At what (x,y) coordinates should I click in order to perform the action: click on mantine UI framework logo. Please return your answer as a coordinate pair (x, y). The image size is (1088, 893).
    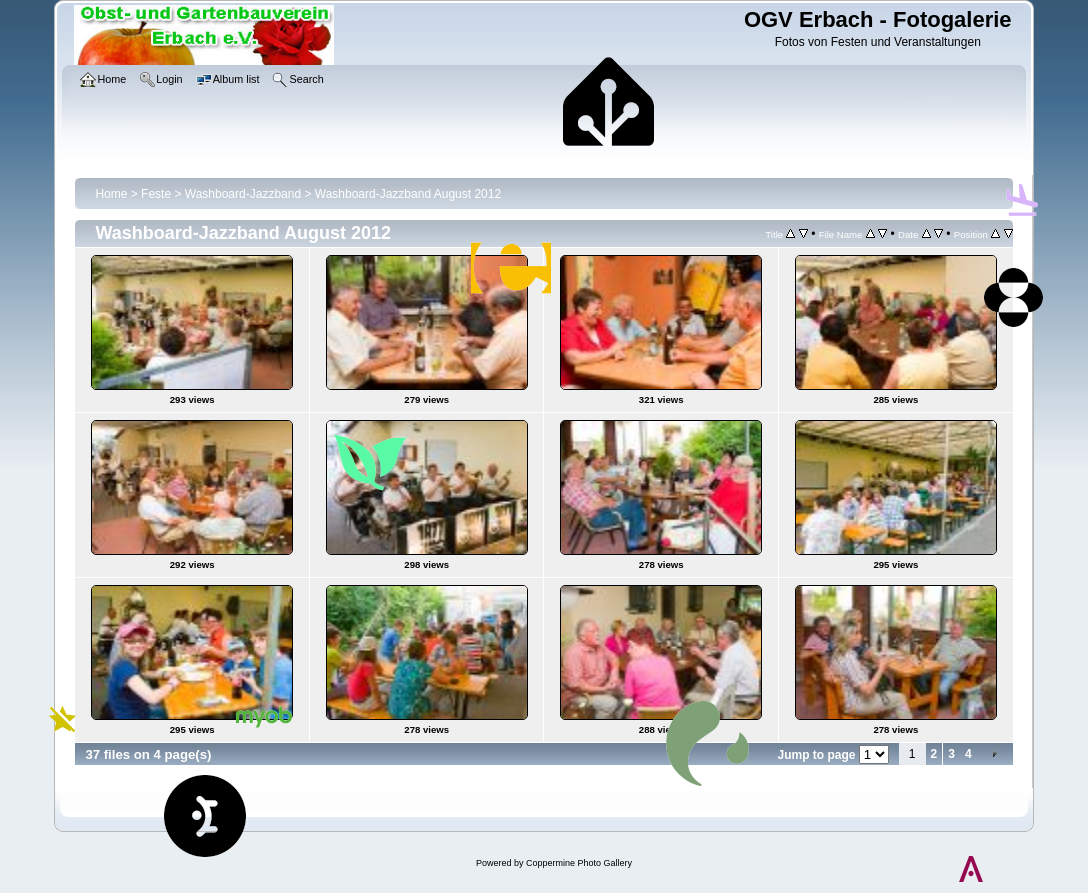
    Looking at the image, I should click on (205, 816).